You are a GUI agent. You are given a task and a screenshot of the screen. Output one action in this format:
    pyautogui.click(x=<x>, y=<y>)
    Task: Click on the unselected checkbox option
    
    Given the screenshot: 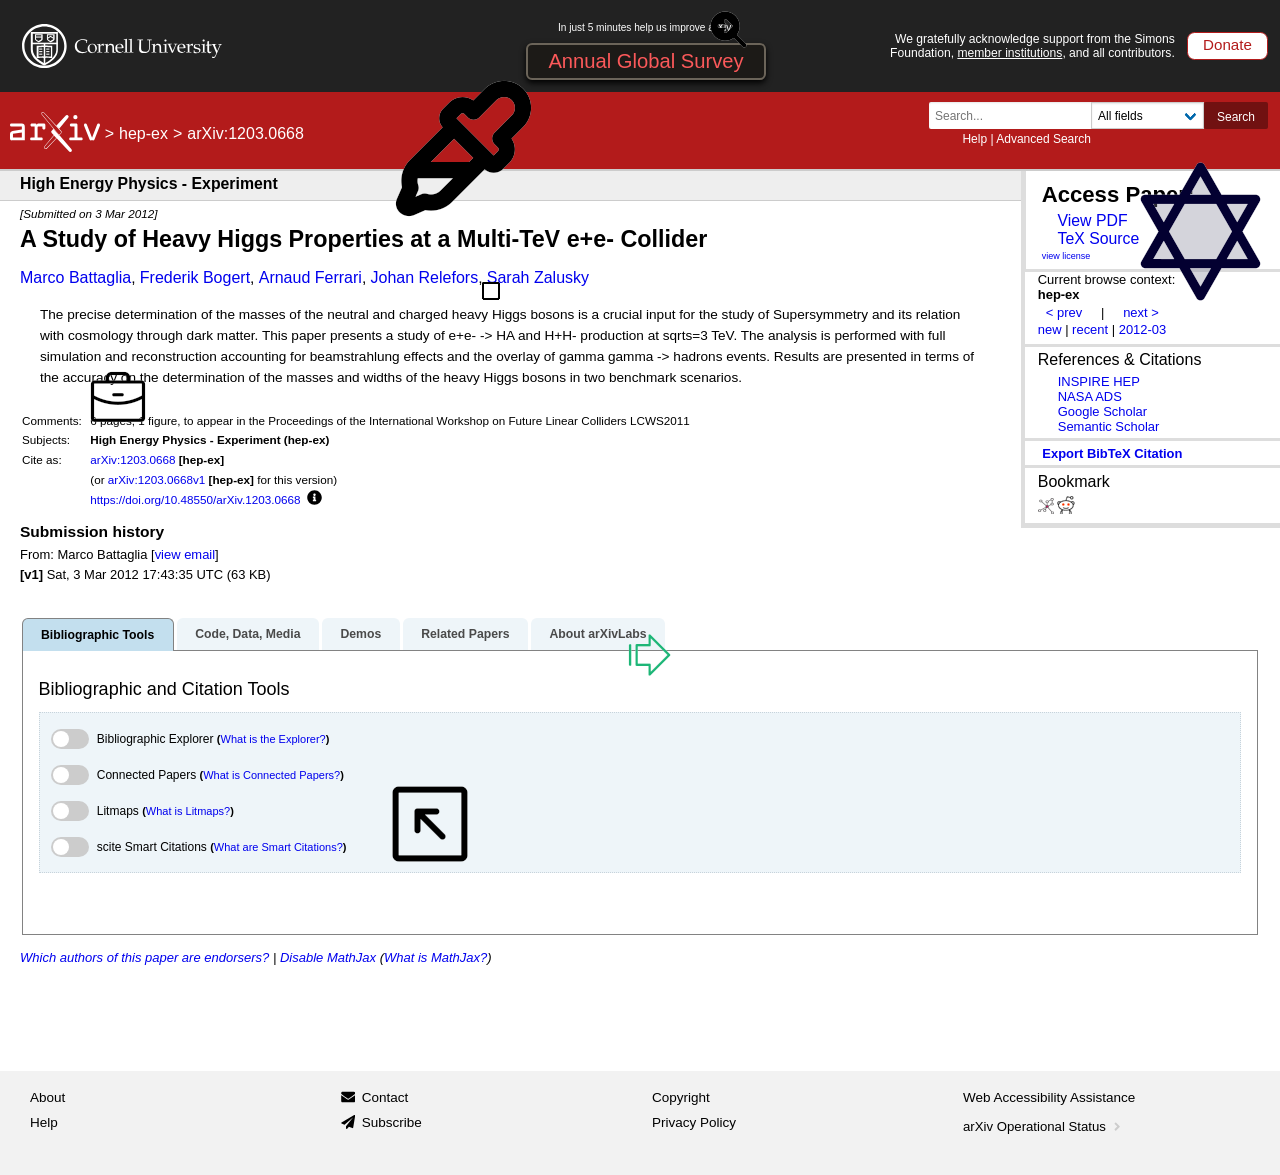 What is the action you would take?
    pyautogui.click(x=491, y=291)
    